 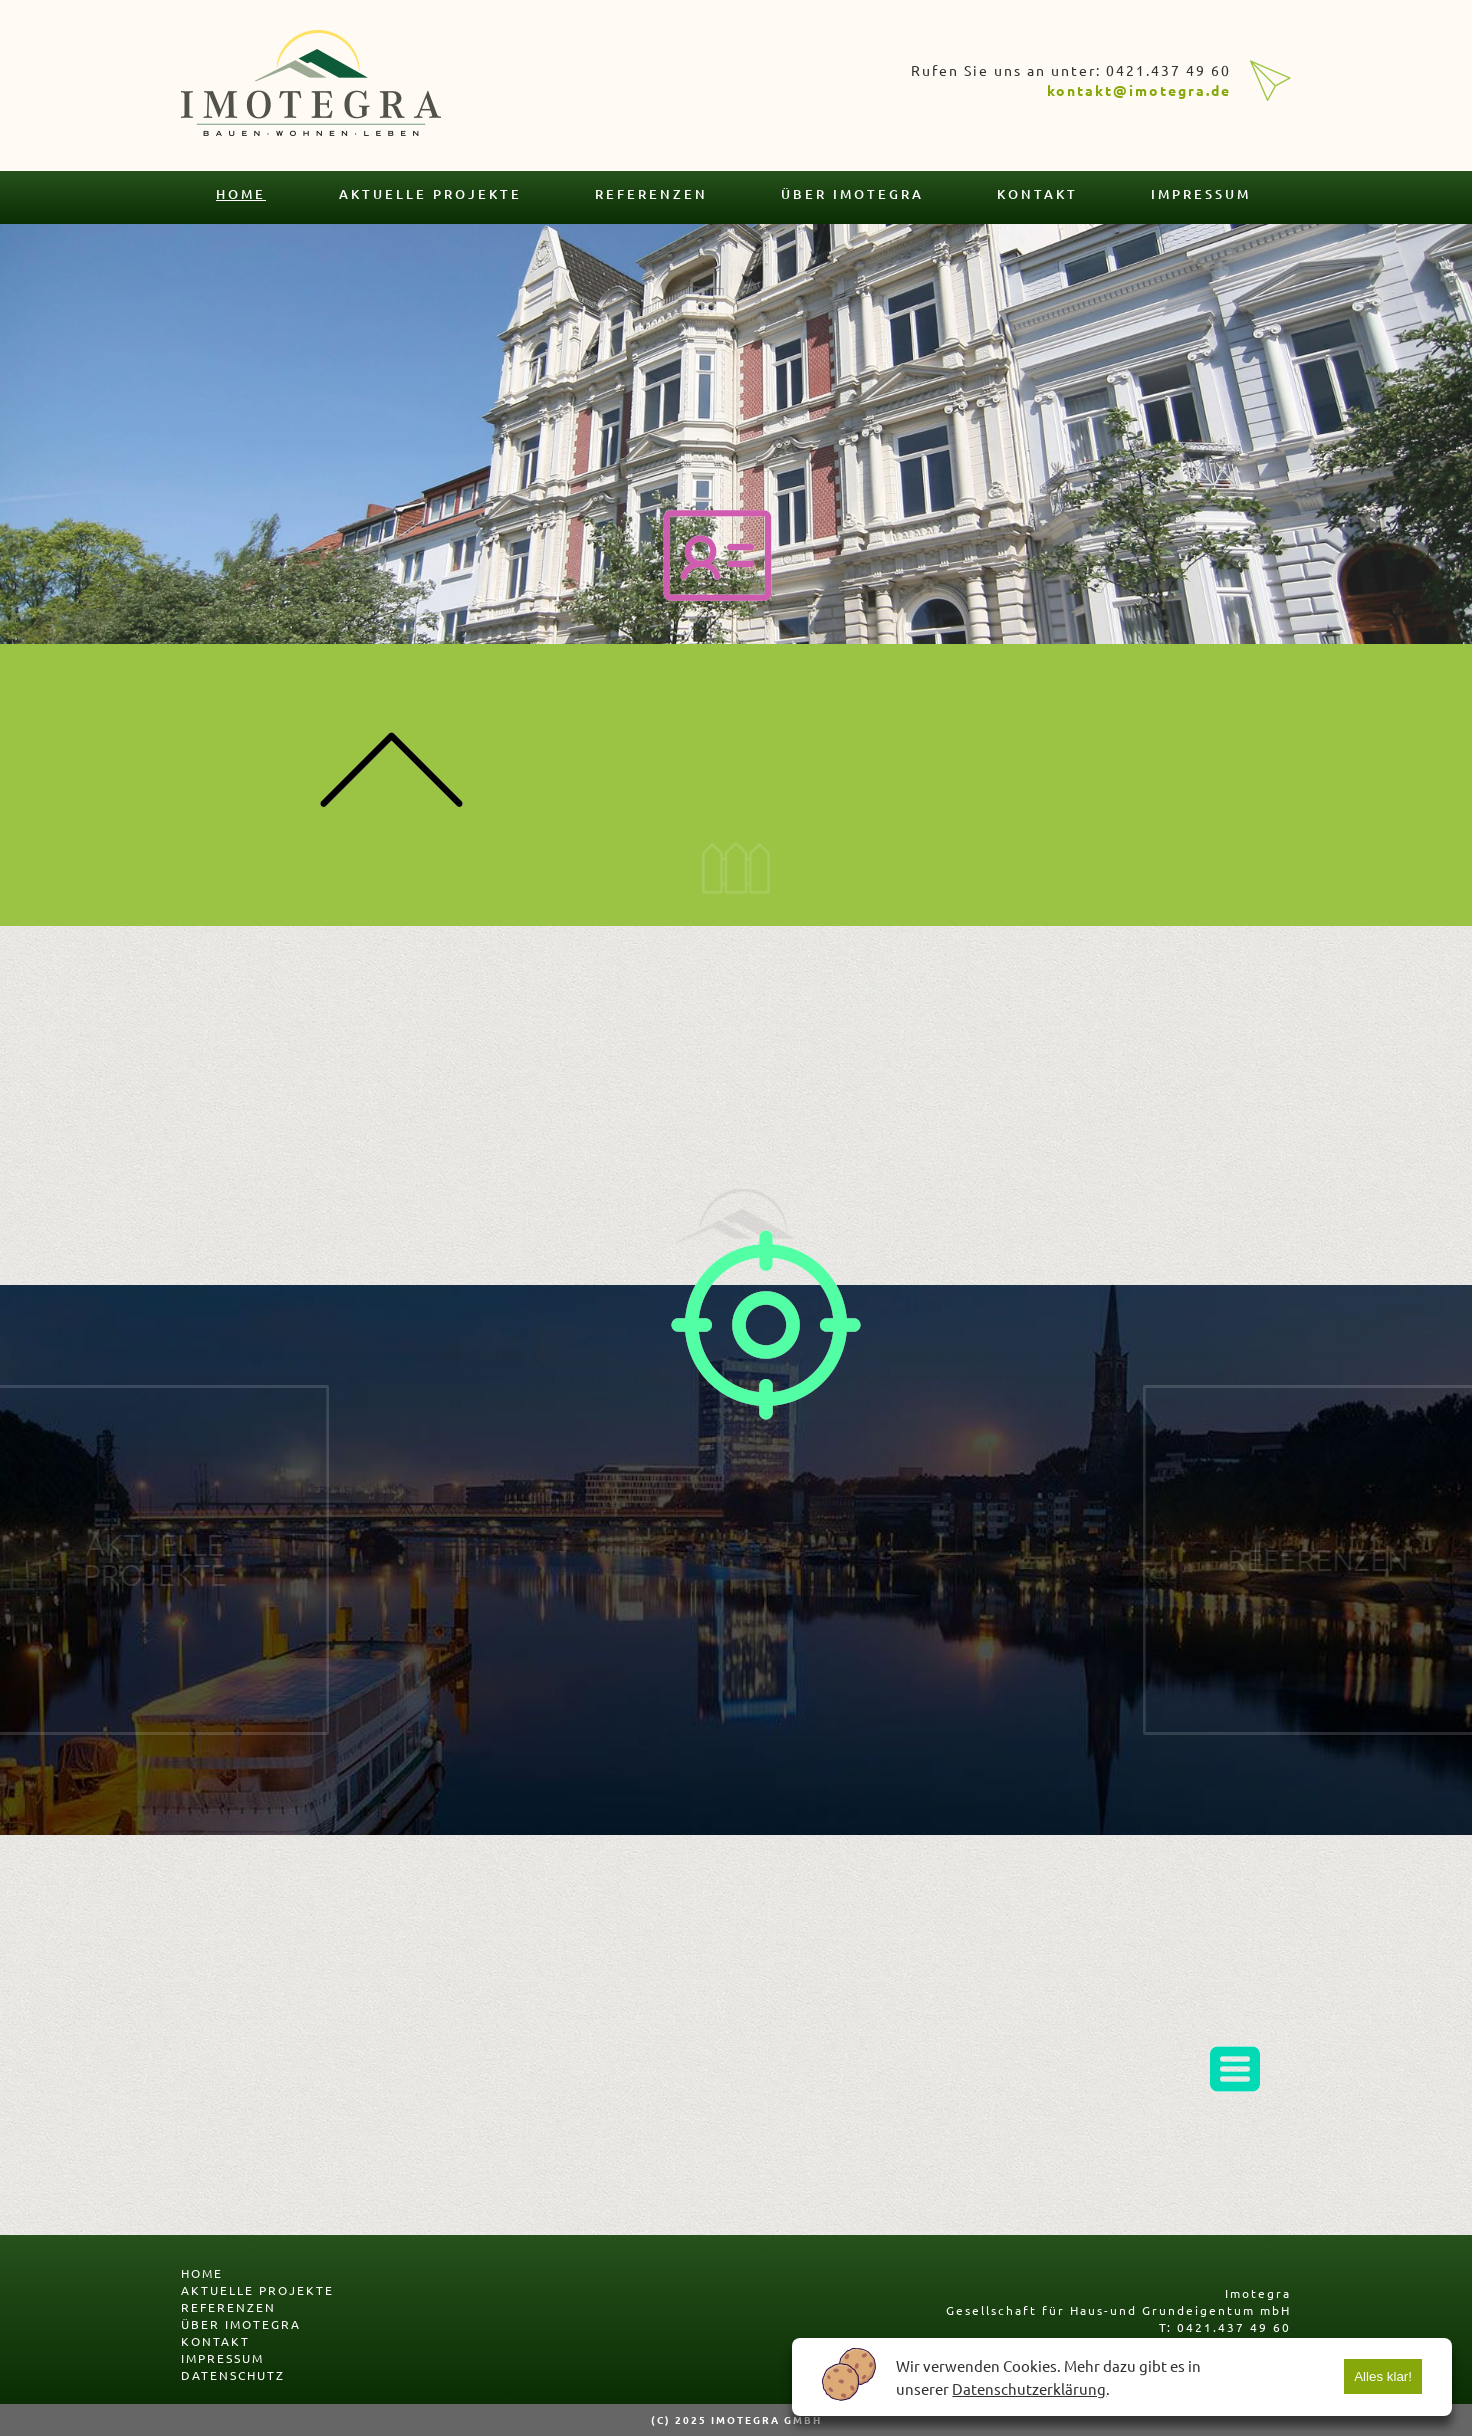 I want to click on center map on current location, so click(x=766, y=1325).